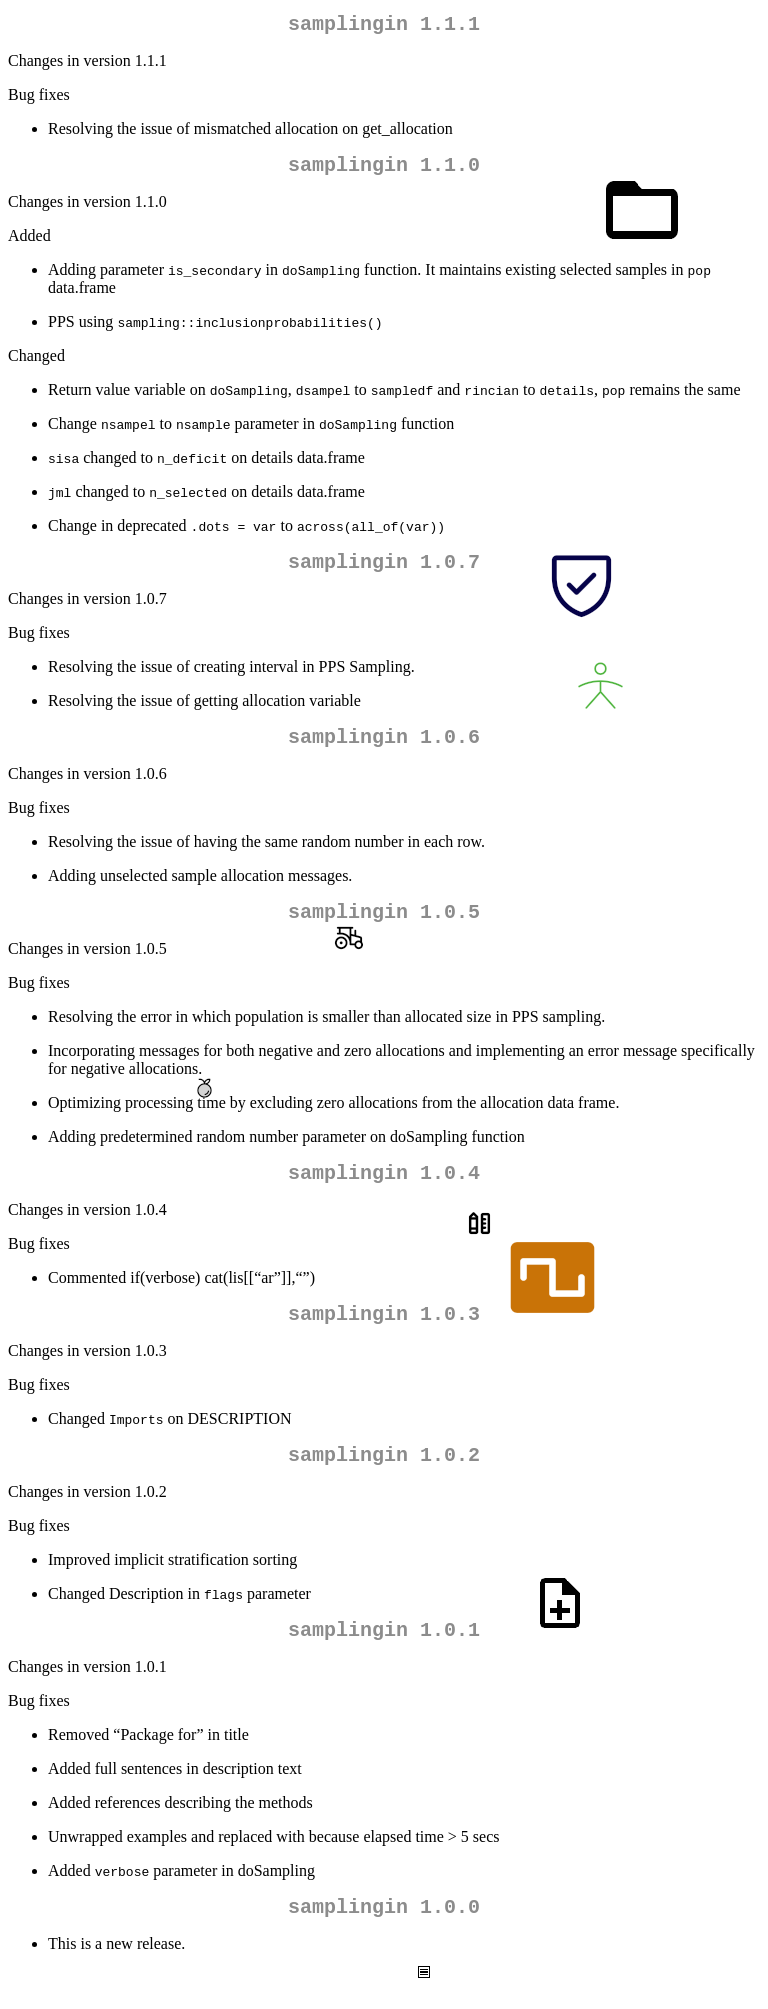 This screenshot has width=768, height=2009. Describe the element at coordinates (348, 937) in the screenshot. I see `access farming or agricultural features` at that location.